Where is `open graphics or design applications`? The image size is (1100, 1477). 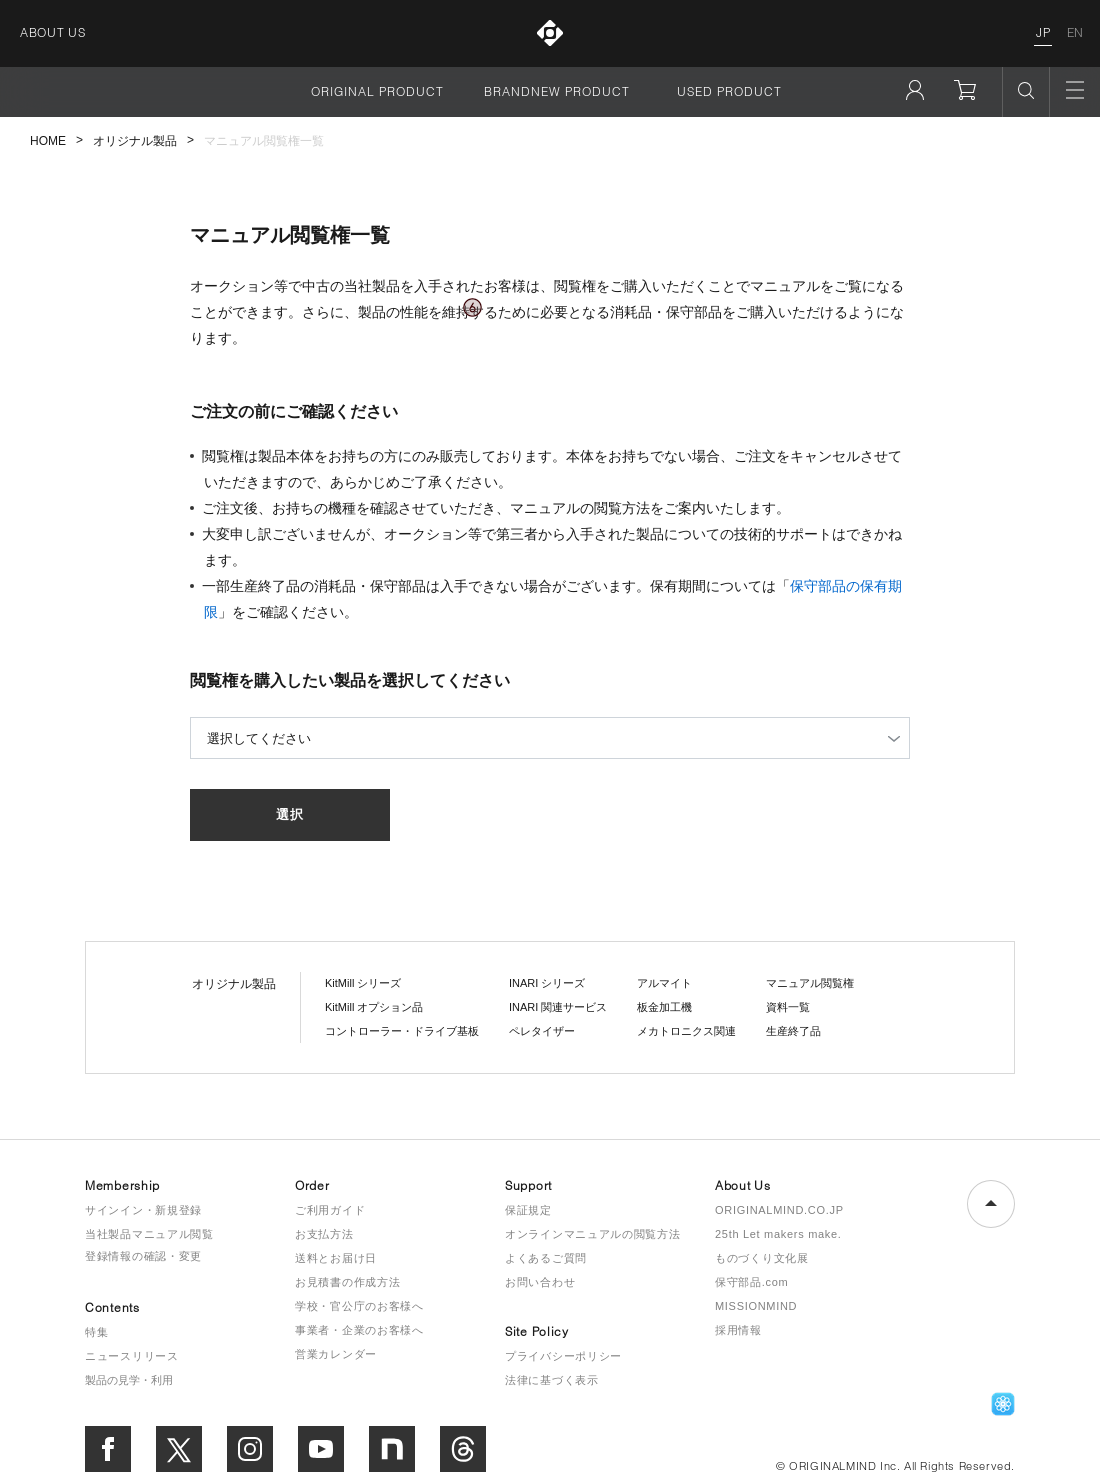 open graphics or design applications is located at coordinates (1003, 1404).